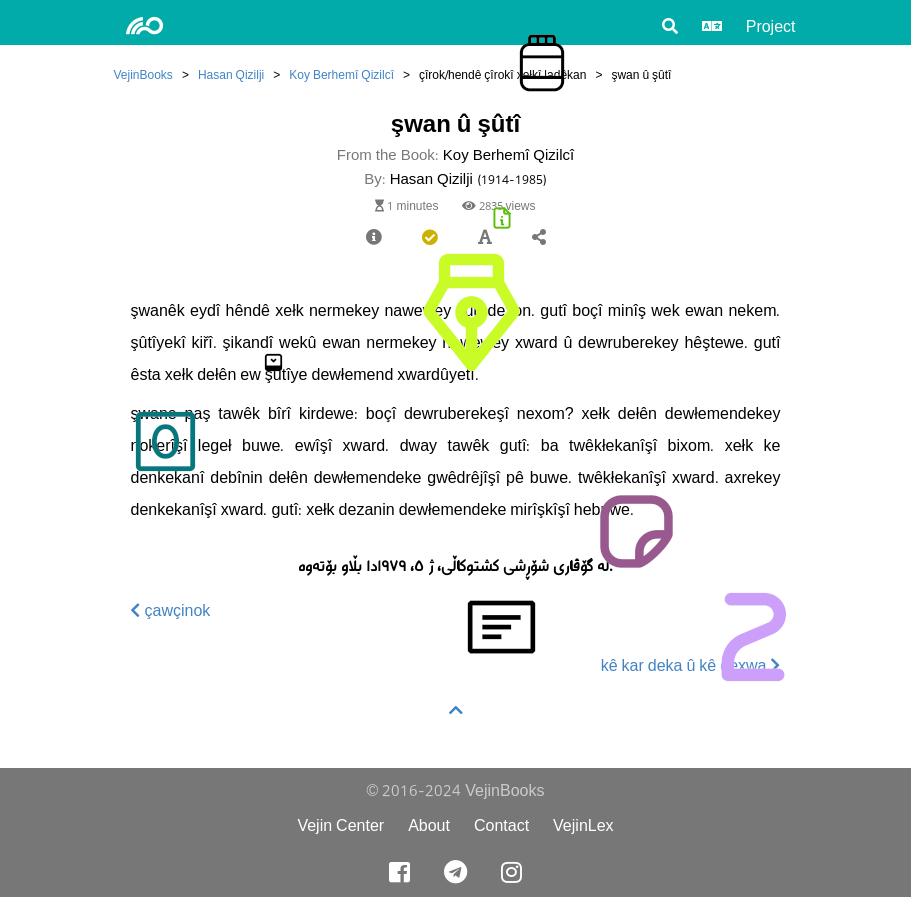  I want to click on add a sticker to your message, so click(636, 531).